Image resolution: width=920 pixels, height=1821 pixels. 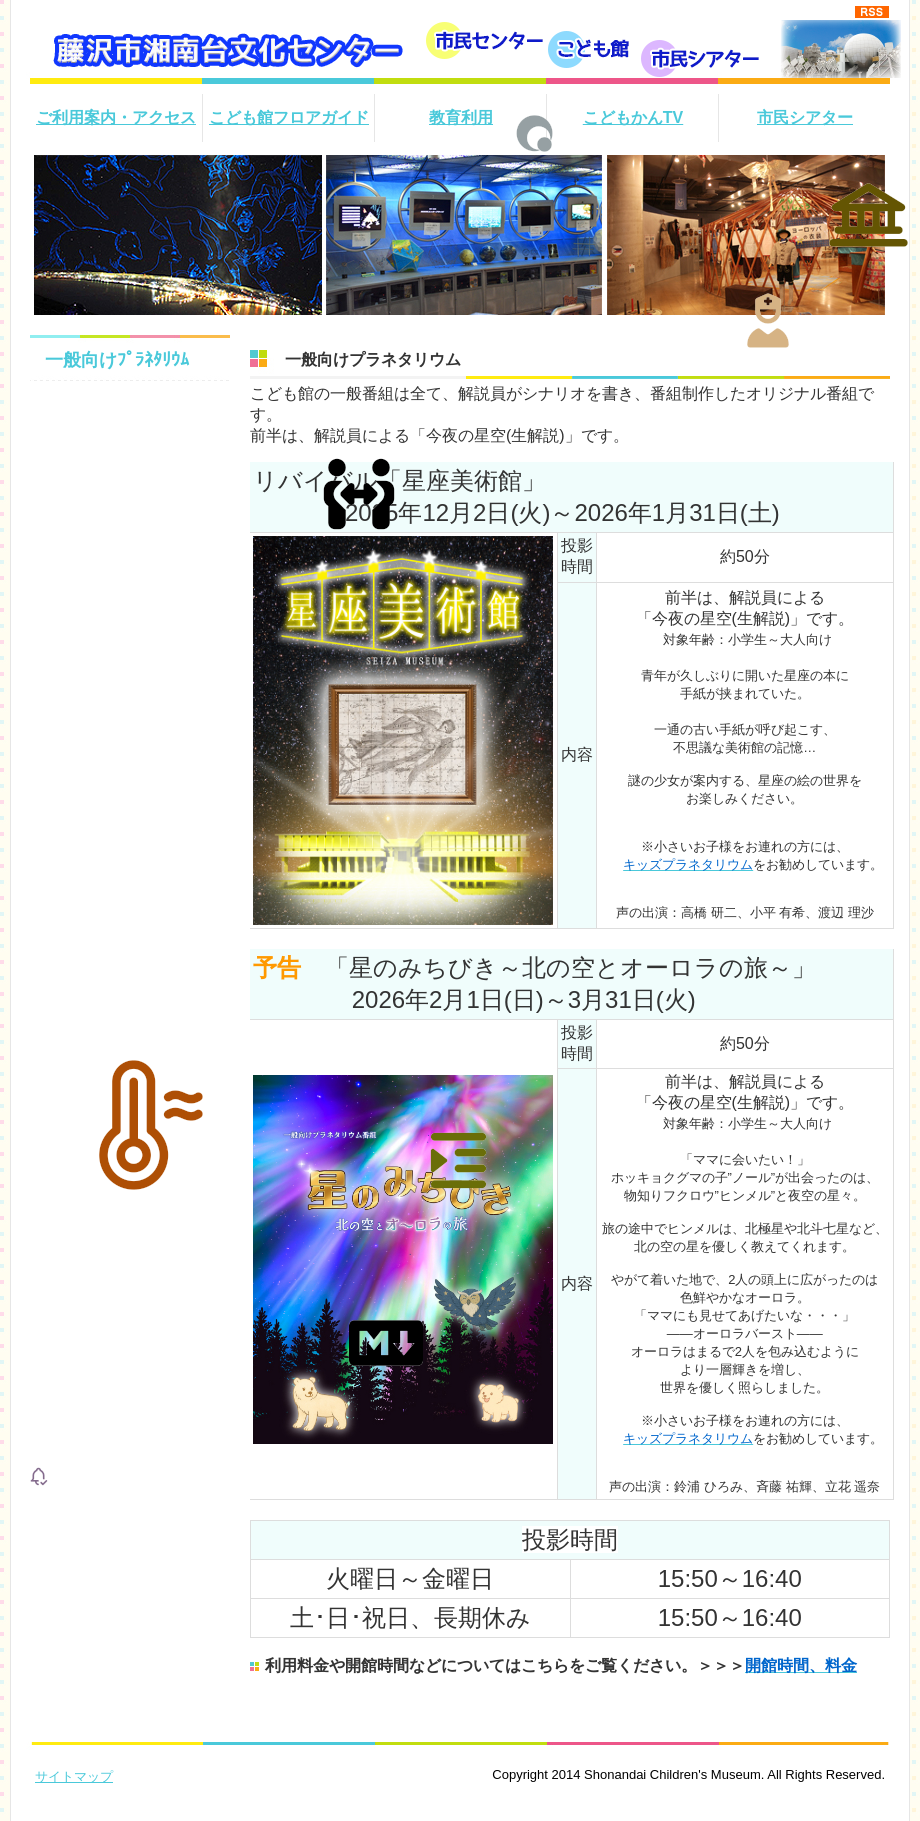 I want to click on increase text indentation, so click(x=458, y=1160).